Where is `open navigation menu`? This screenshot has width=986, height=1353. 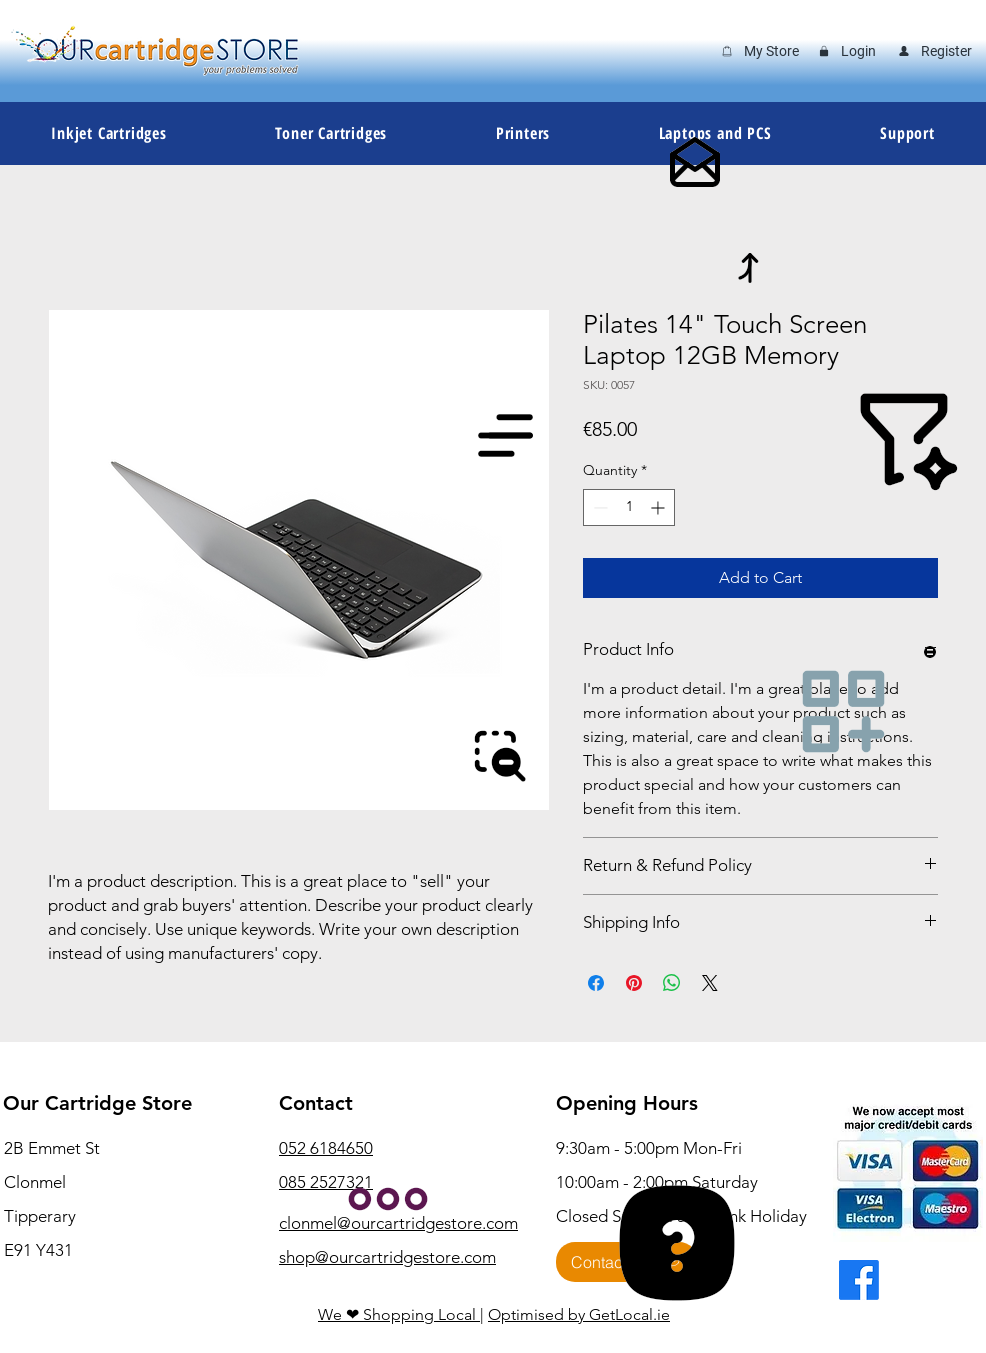
open navigation menu is located at coordinates (505, 435).